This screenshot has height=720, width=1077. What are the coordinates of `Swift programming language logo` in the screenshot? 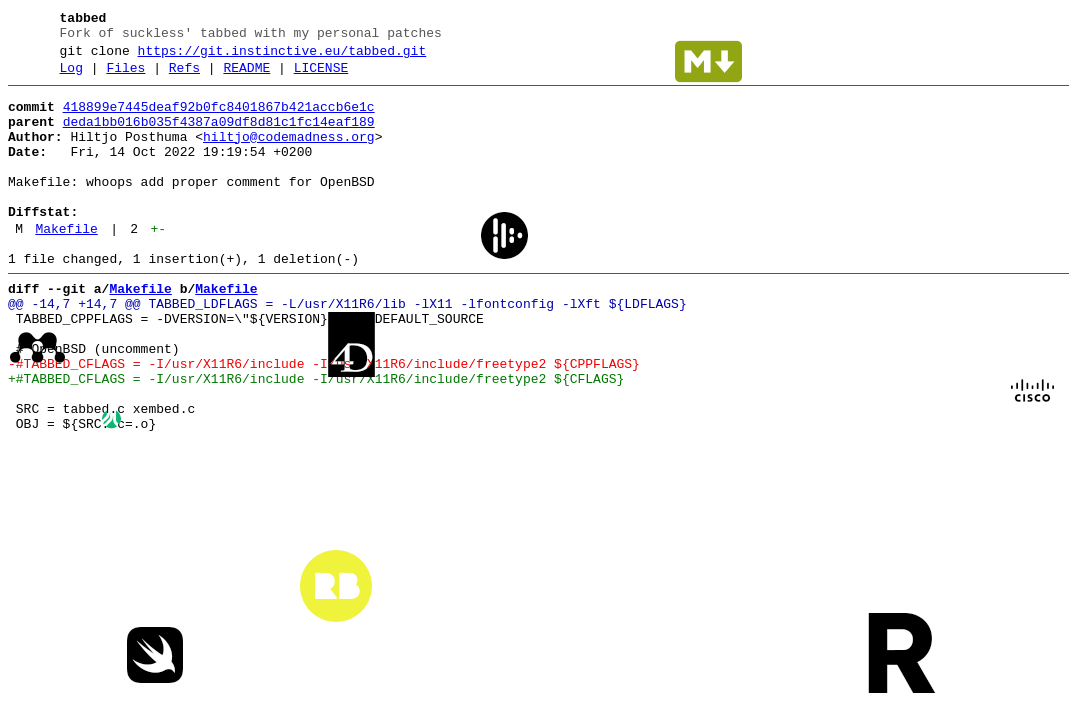 It's located at (155, 655).